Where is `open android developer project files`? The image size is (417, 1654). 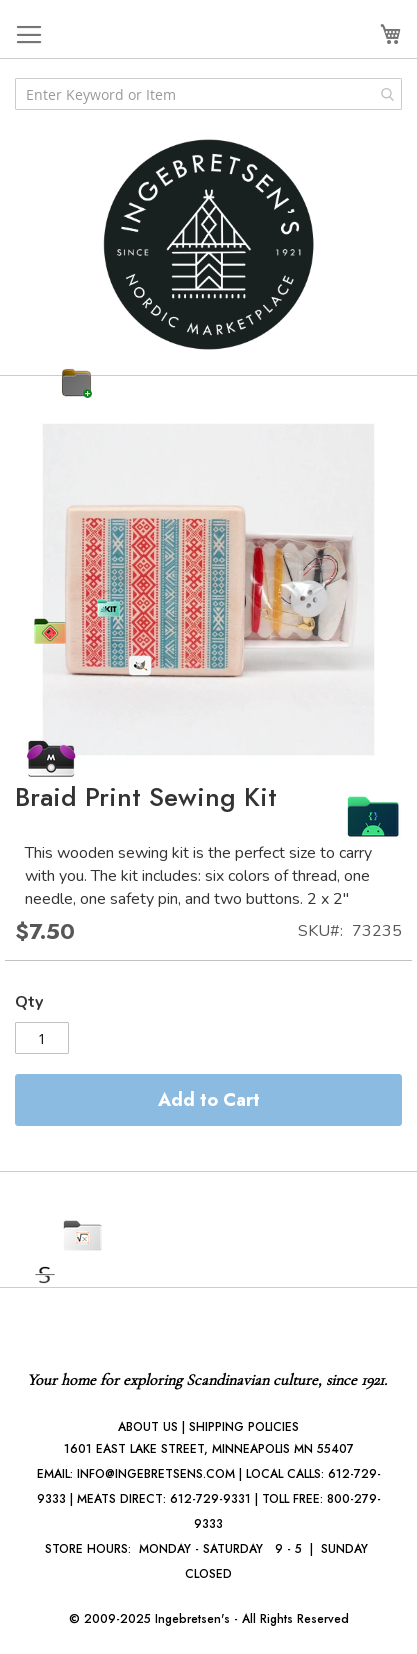
open android developer project files is located at coordinates (373, 818).